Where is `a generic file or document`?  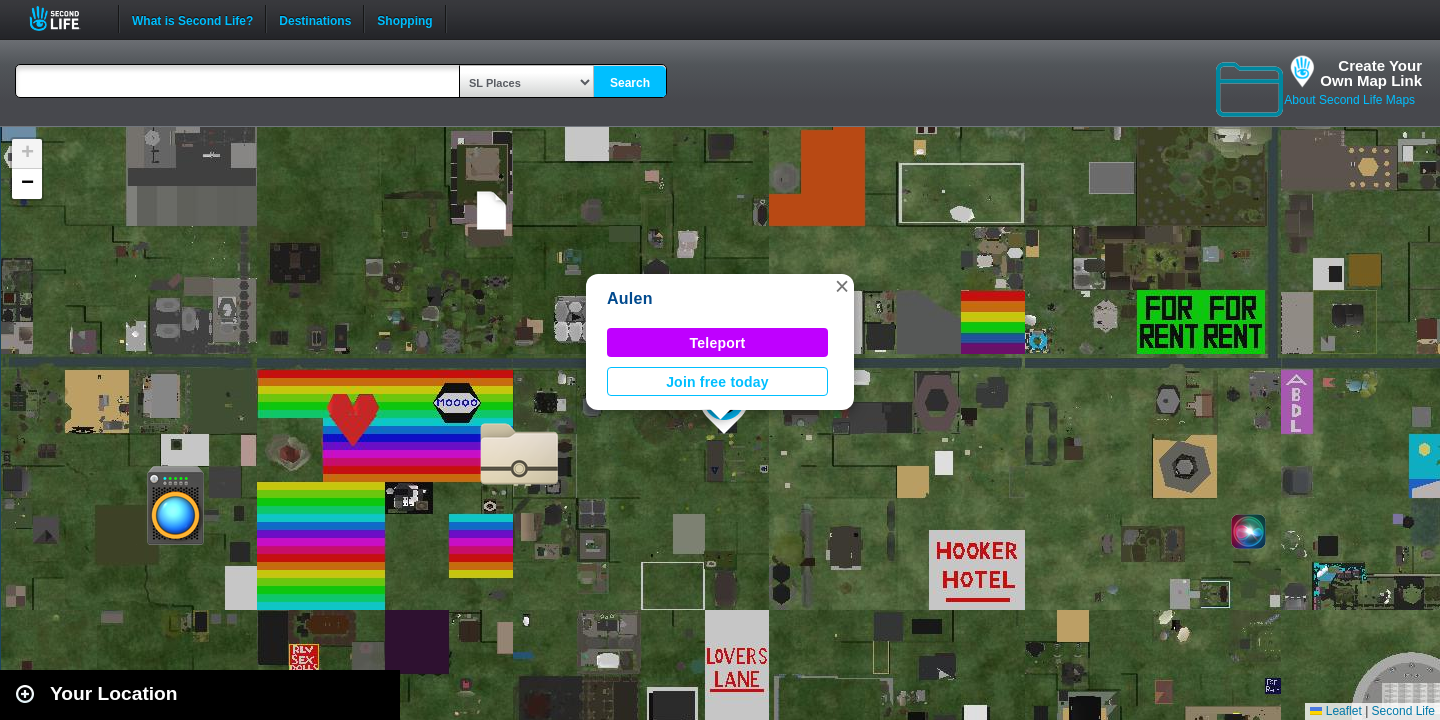
a generic file or document is located at coordinates (491, 211).